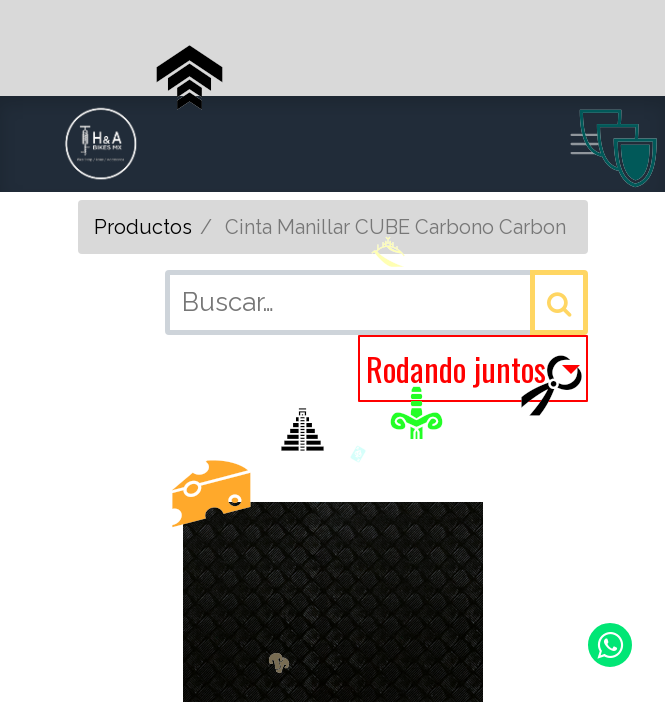 The width and height of the screenshot is (665, 720). I want to click on select mushroom ingredient, so click(279, 663).